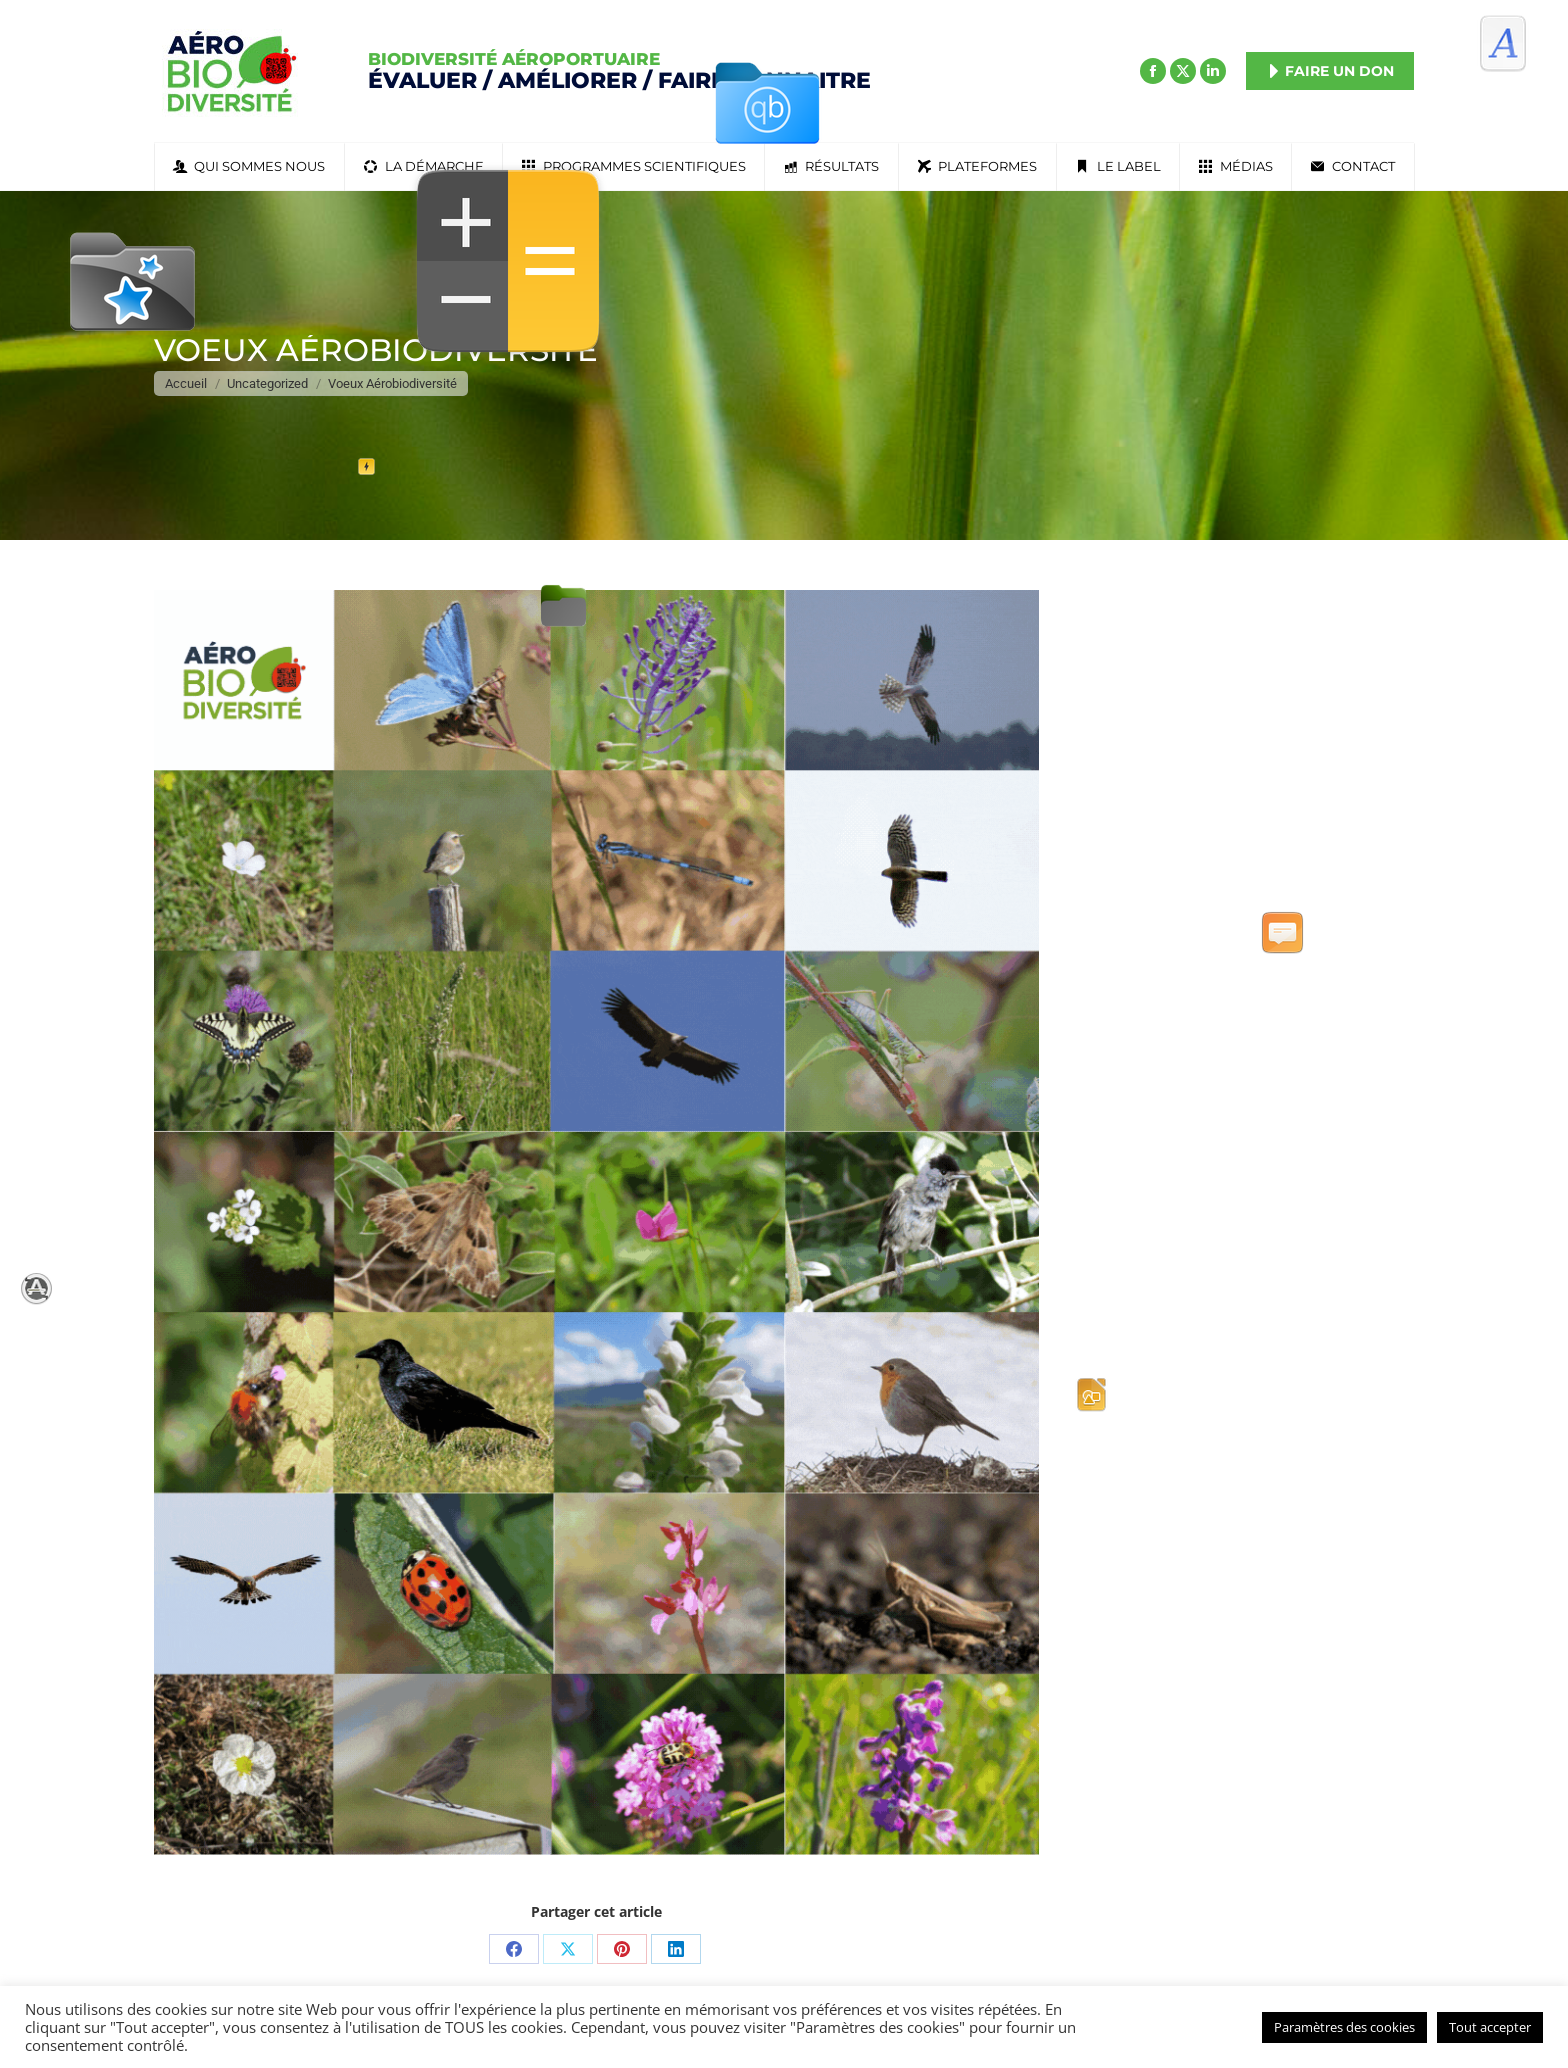 Image resolution: width=1568 pixels, height=2068 pixels. Describe the element at coordinates (36, 1288) in the screenshot. I see `open the software updater application` at that location.